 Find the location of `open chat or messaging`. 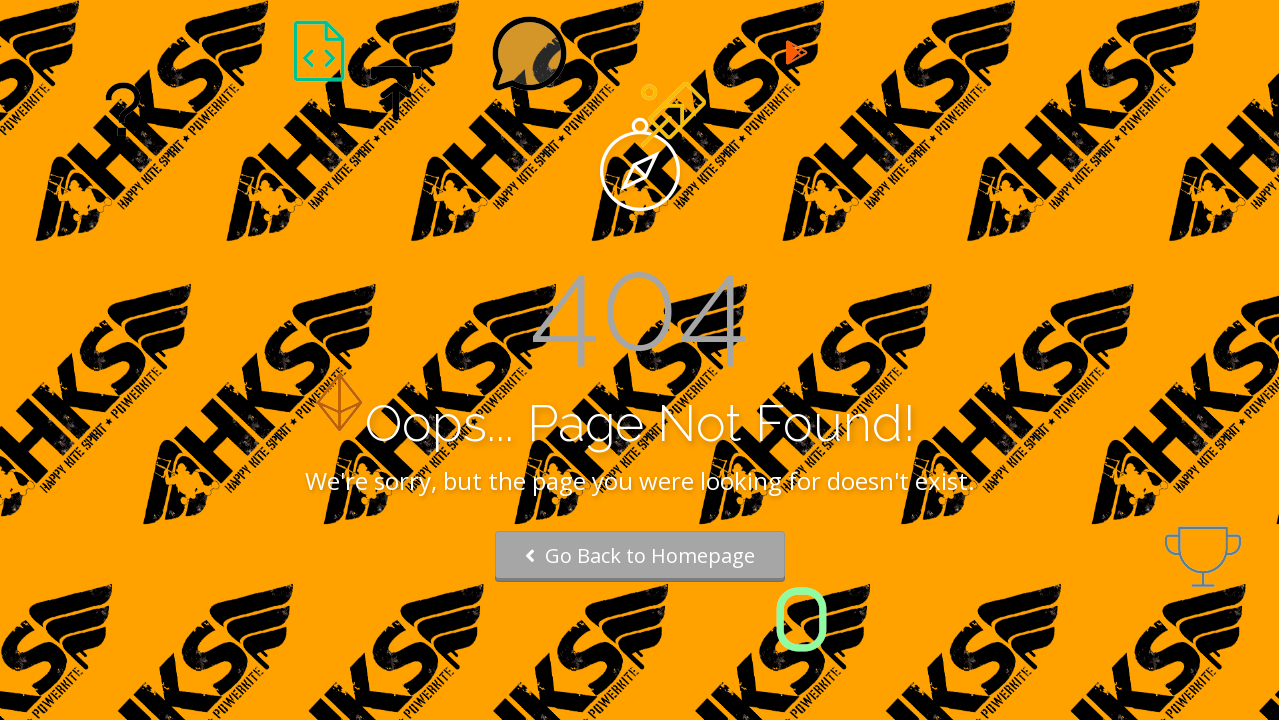

open chat or messaging is located at coordinates (529, 53).